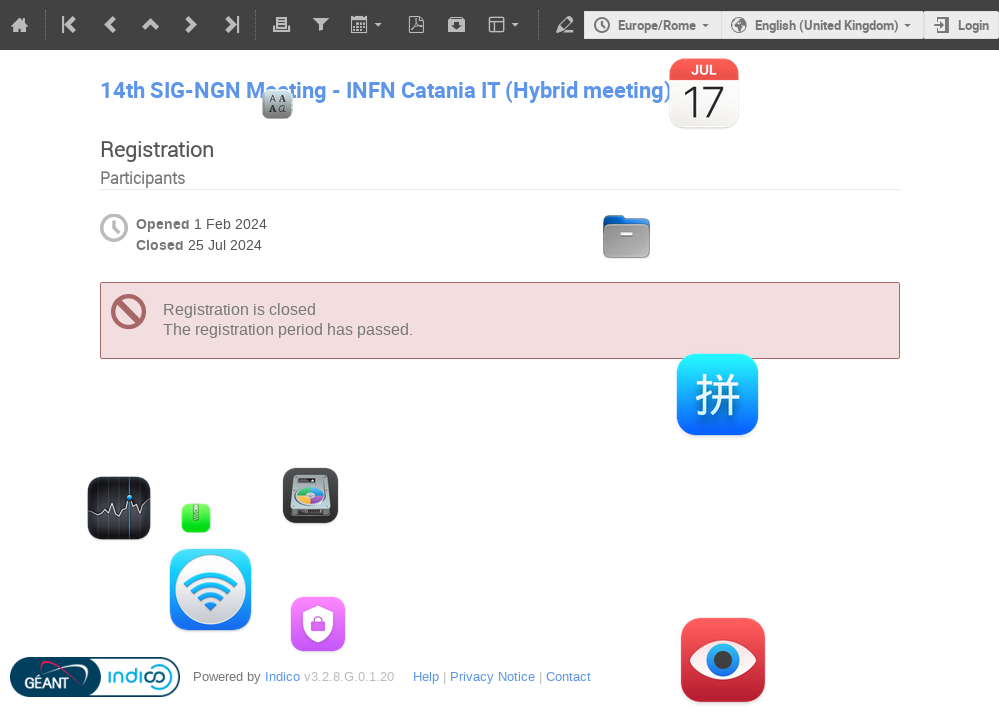 The width and height of the screenshot is (999, 720). I want to click on open the Stocks app, so click(119, 508).